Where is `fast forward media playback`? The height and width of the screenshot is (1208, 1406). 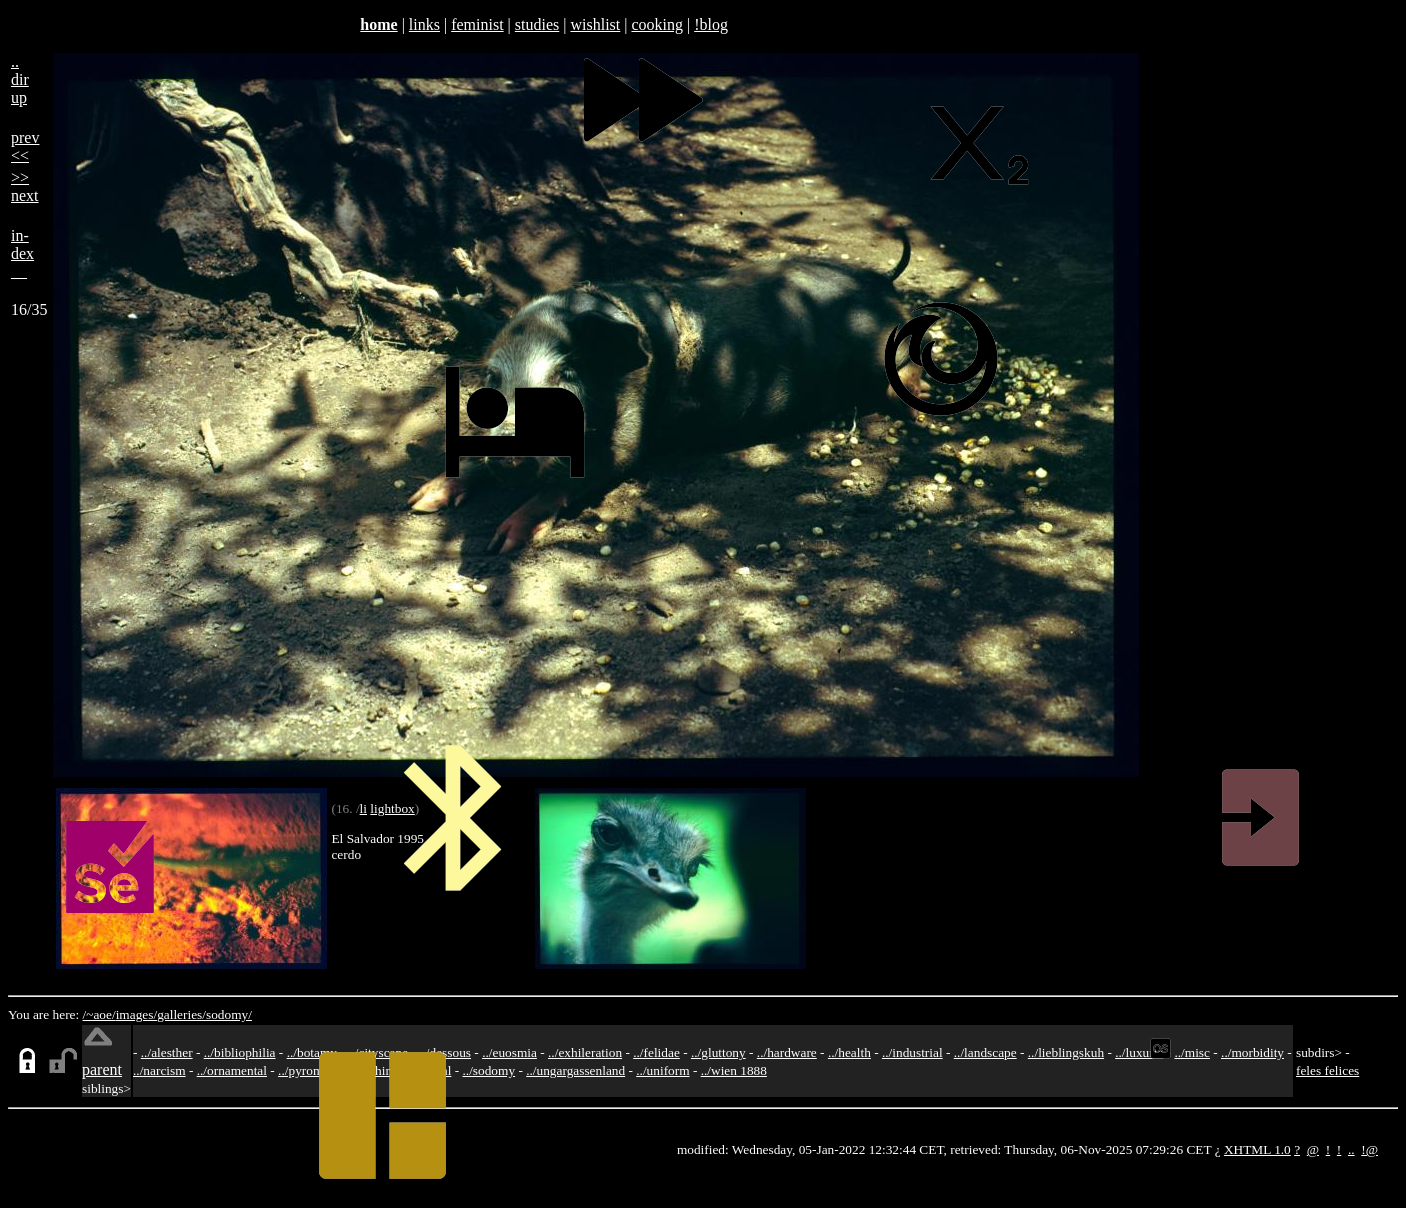 fast forward media playback is located at coordinates (639, 100).